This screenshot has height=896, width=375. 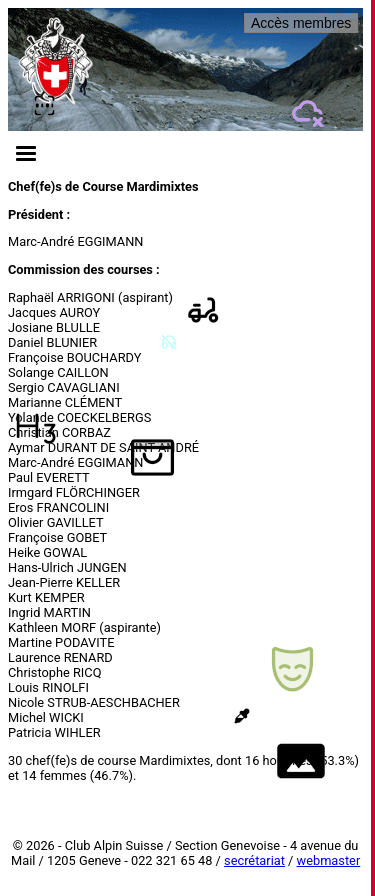 I want to click on view panoramic photos, so click(x=301, y=761).